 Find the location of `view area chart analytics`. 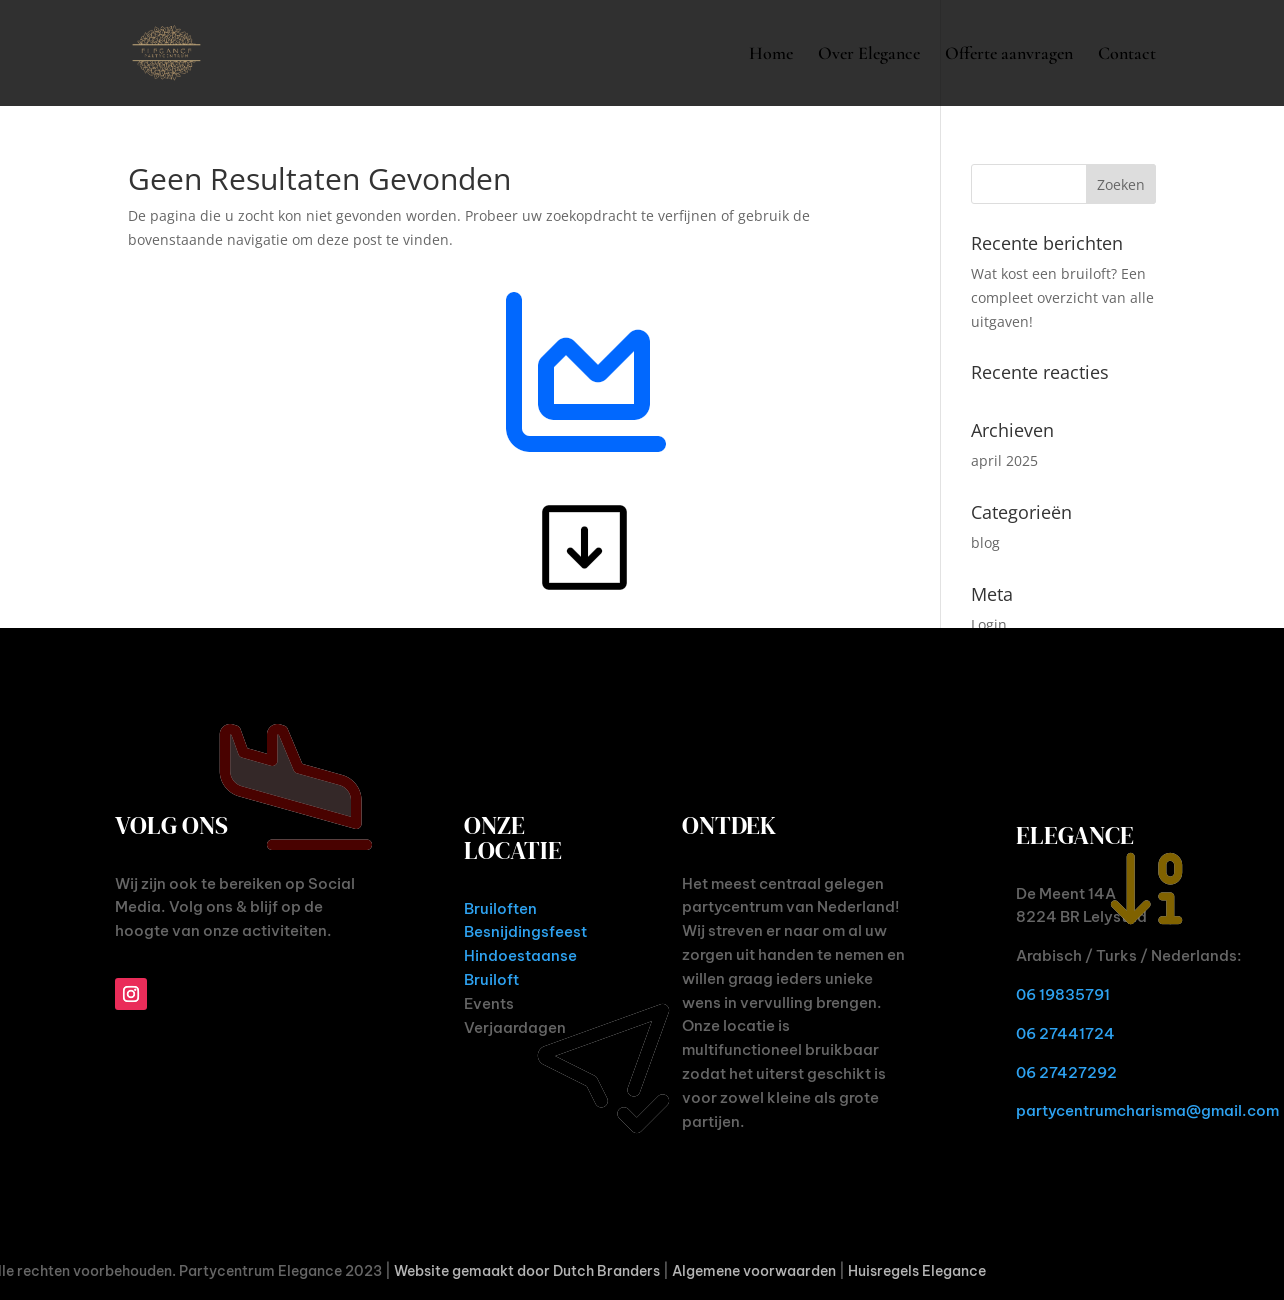

view area chart analytics is located at coordinates (586, 372).